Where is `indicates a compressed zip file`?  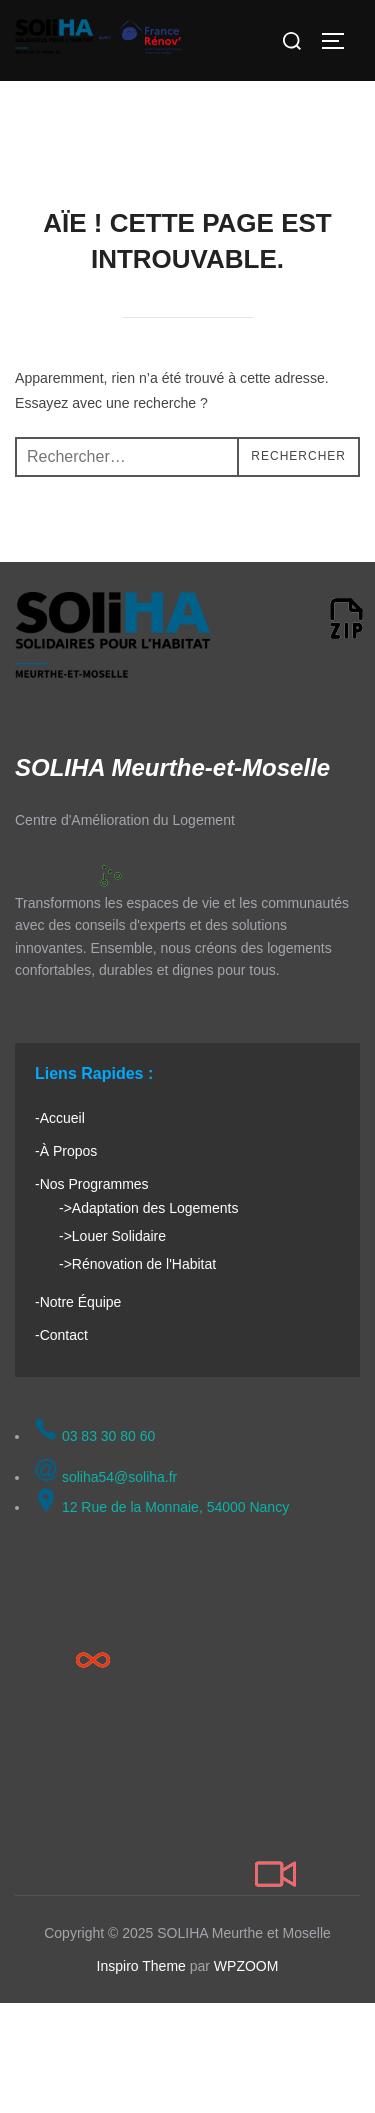 indicates a compressed zip file is located at coordinates (346, 618).